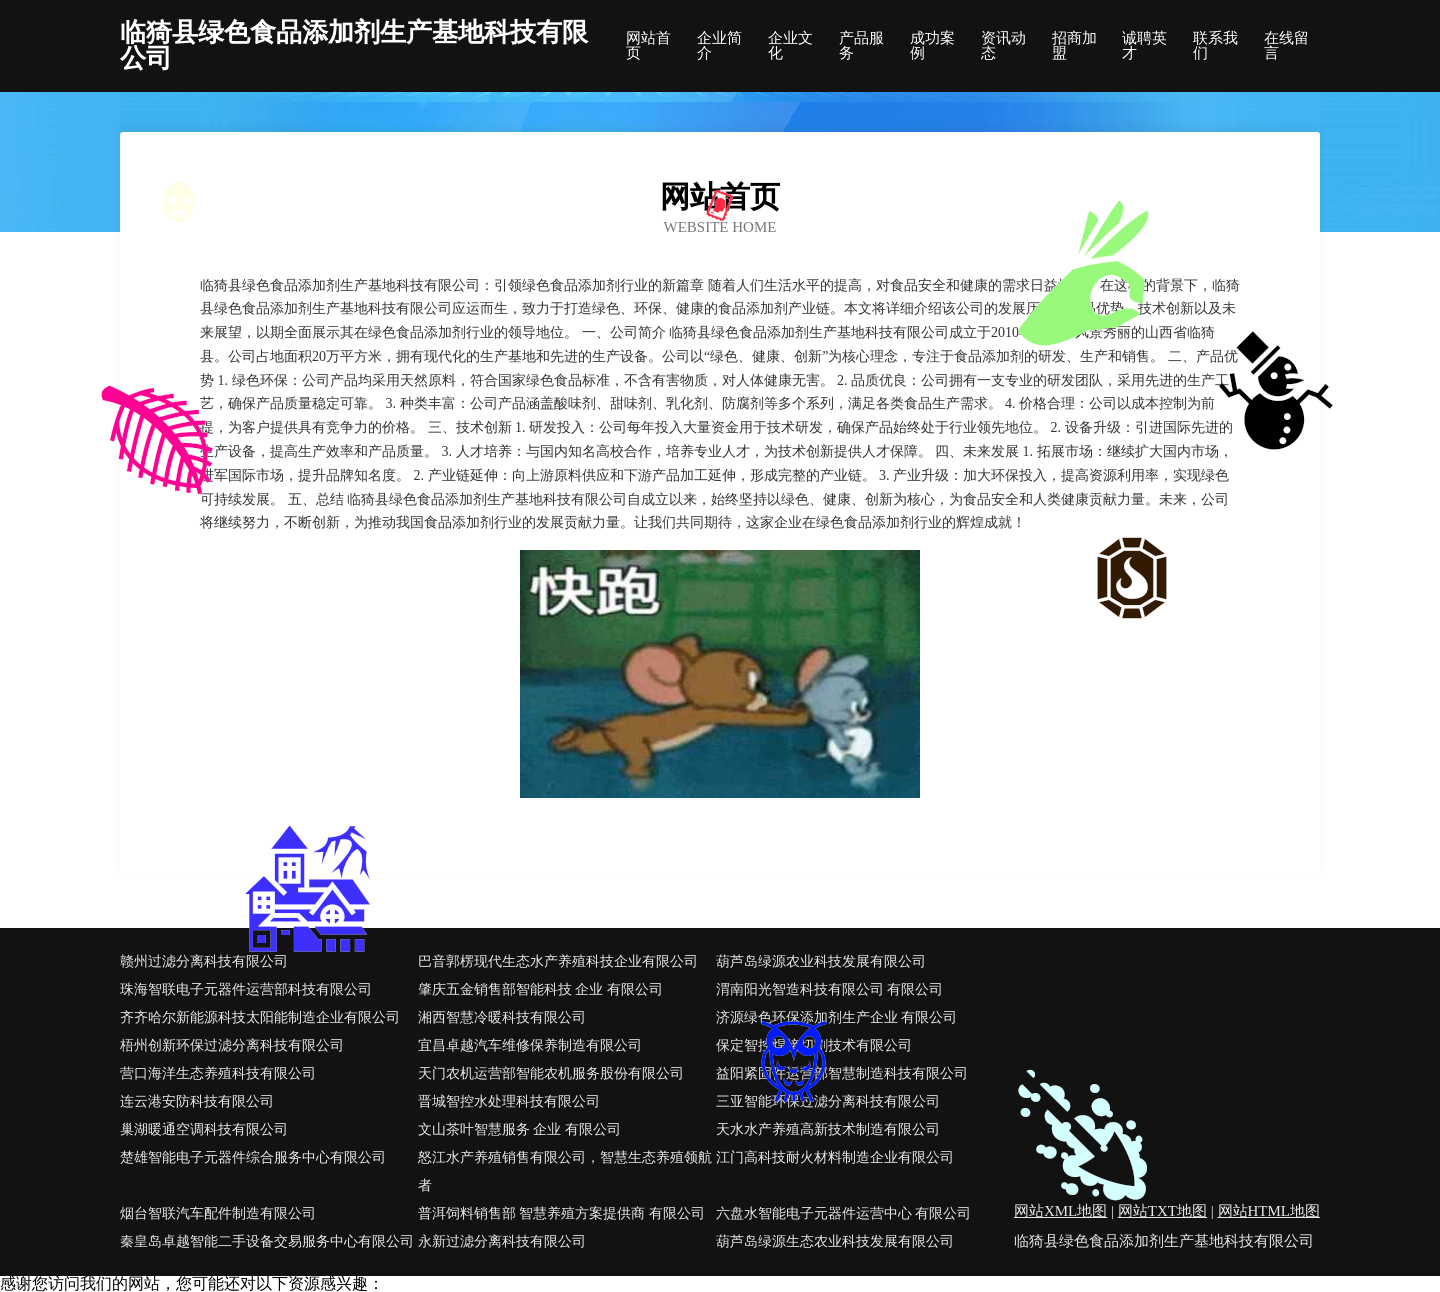 Image resolution: width=1440 pixels, height=1292 pixels. What do you see at coordinates (157, 440) in the screenshot?
I see `indicates autumn or seasonal theme` at bounding box center [157, 440].